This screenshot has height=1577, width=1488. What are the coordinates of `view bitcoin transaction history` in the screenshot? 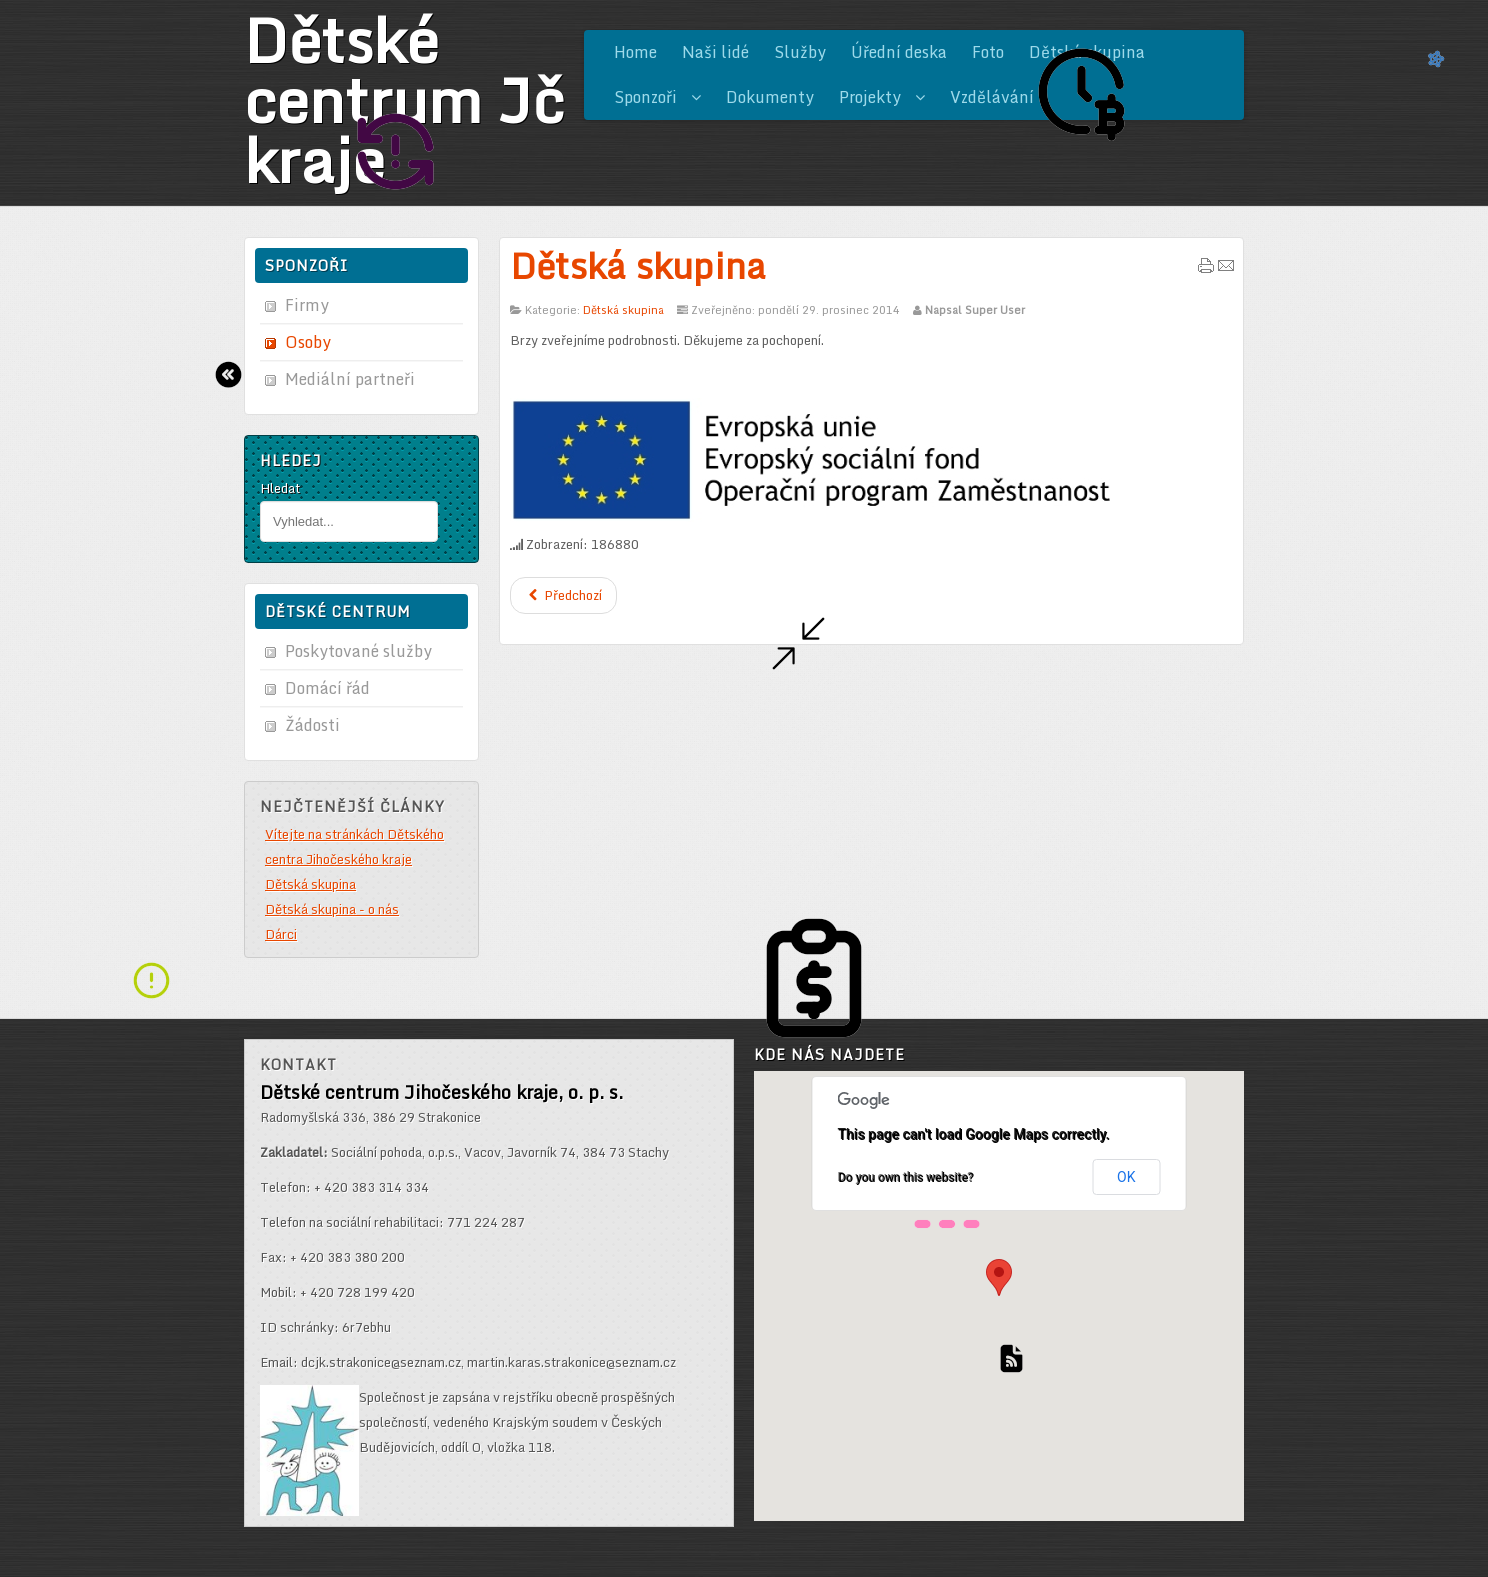 It's located at (1081, 91).